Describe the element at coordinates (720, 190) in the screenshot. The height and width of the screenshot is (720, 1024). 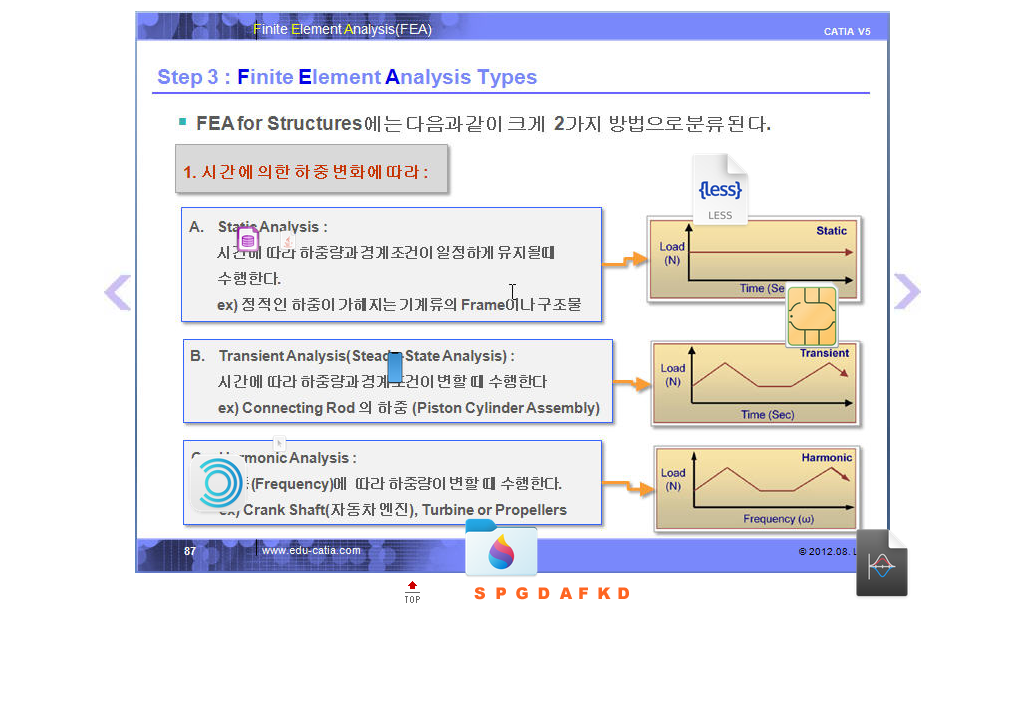
I see `a LESS stylesheet file` at that location.